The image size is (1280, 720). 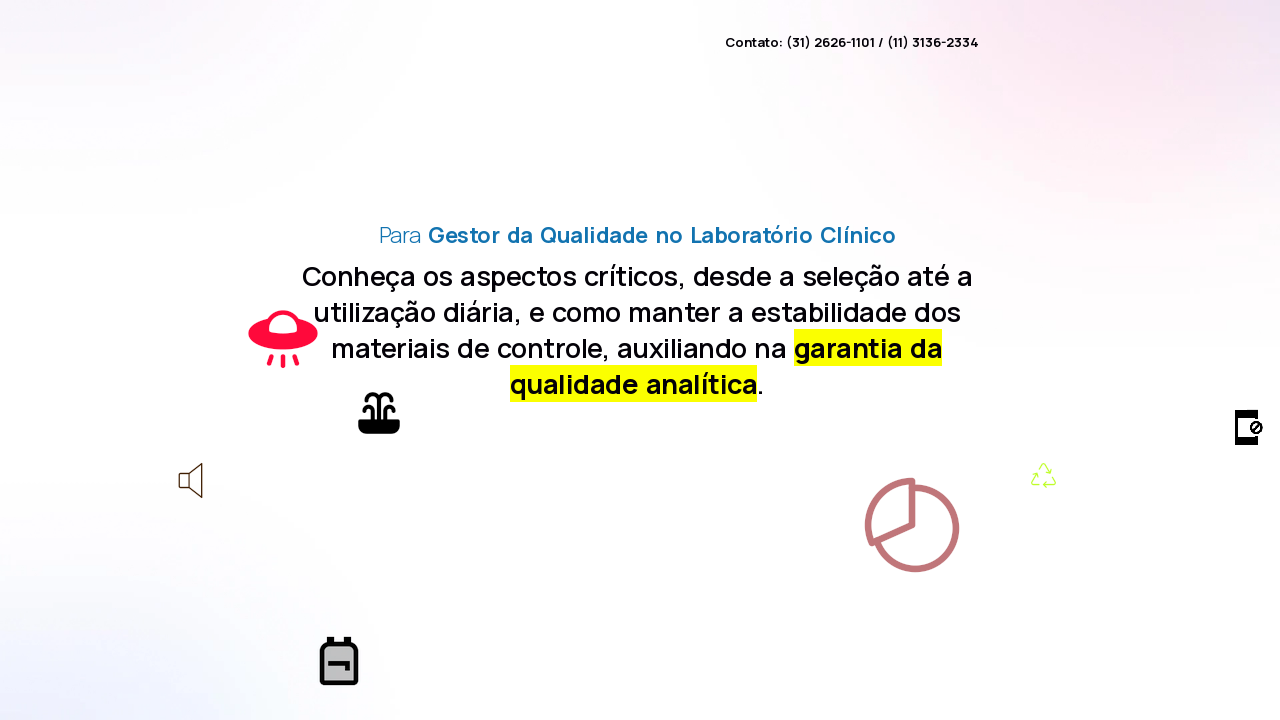 I want to click on access your backpack or inventory, so click(x=339, y=661).